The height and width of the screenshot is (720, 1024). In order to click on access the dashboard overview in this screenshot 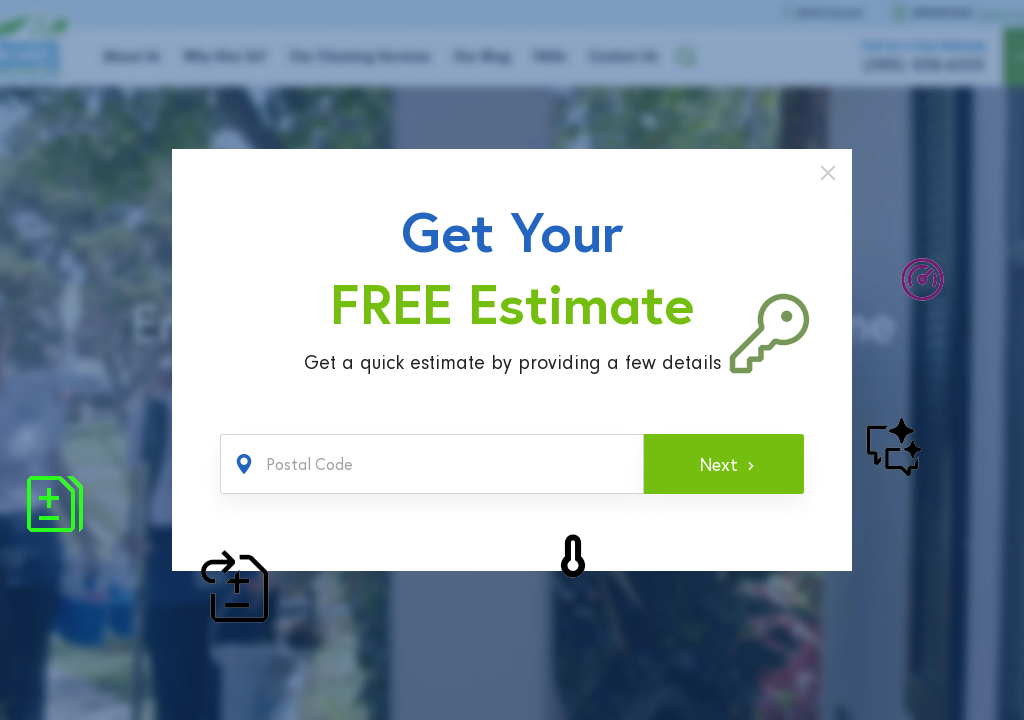, I will do `click(924, 281)`.